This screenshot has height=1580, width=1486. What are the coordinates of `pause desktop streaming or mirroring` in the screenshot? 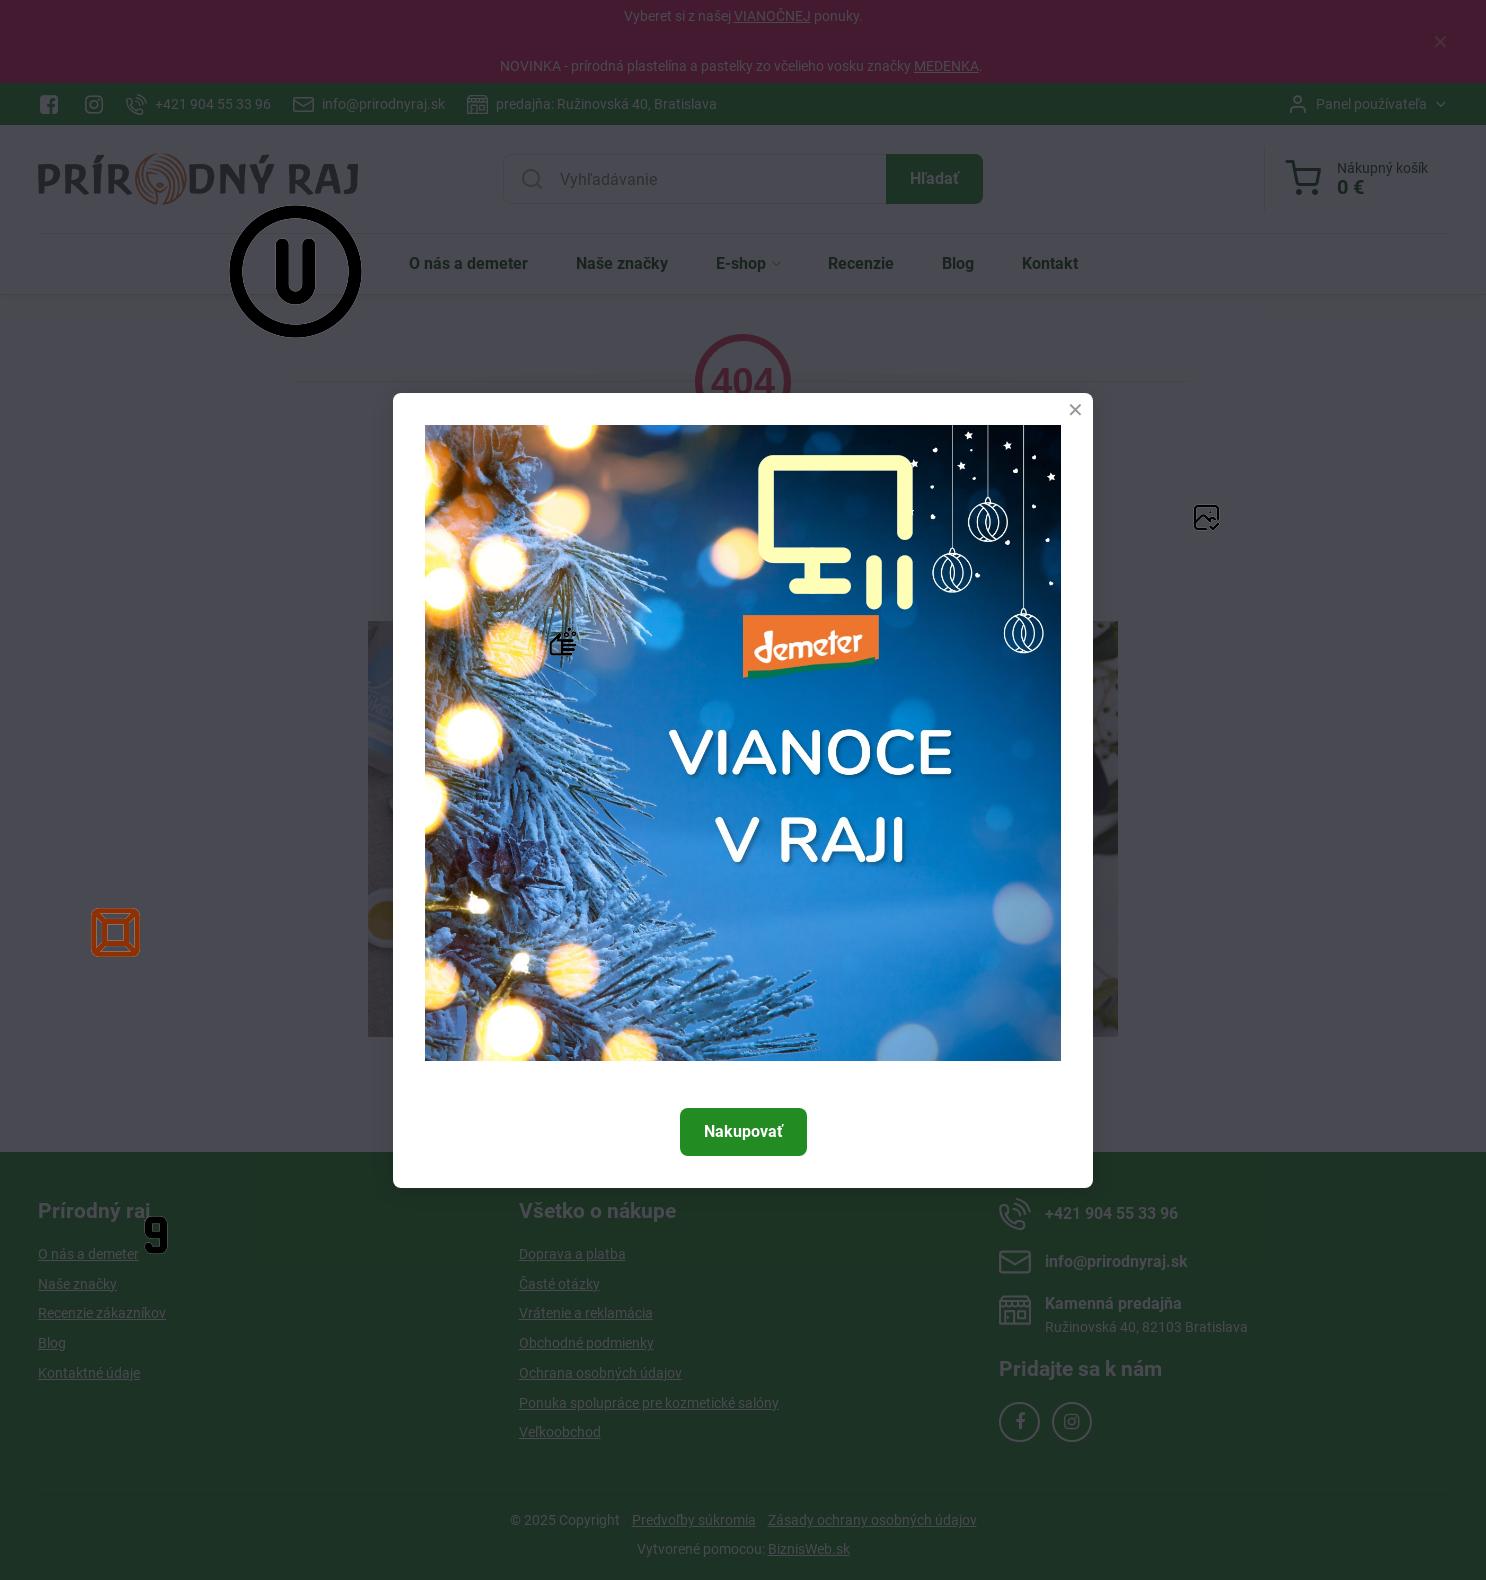 It's located at (835, 524).